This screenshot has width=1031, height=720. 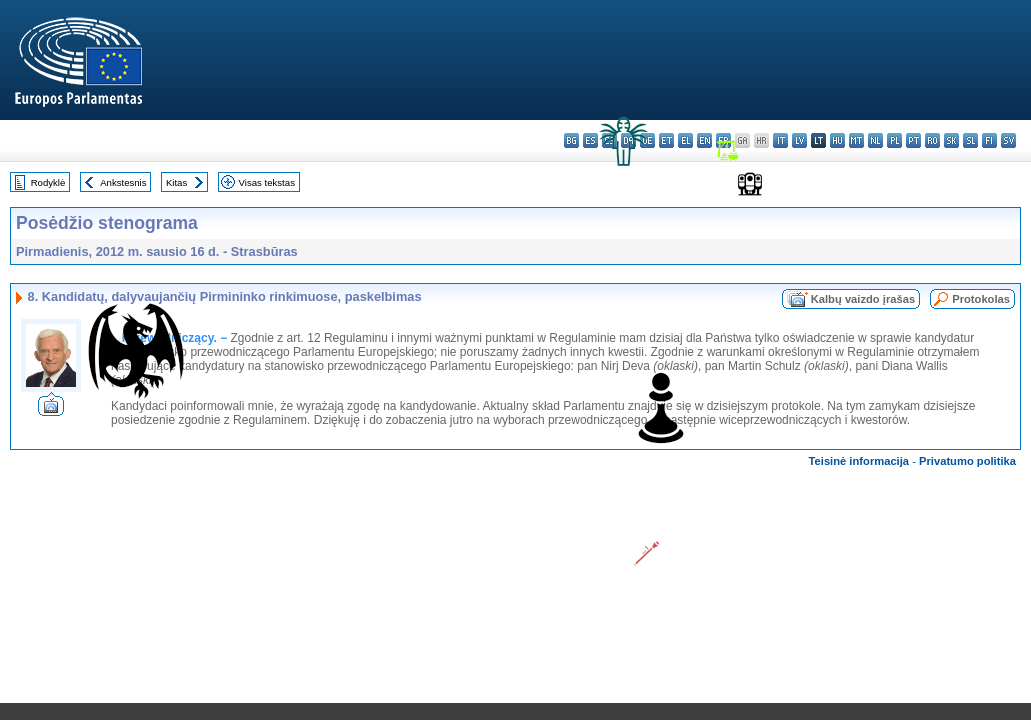 I want to click on select anti-tank weapon, so click(x=646, y=553).